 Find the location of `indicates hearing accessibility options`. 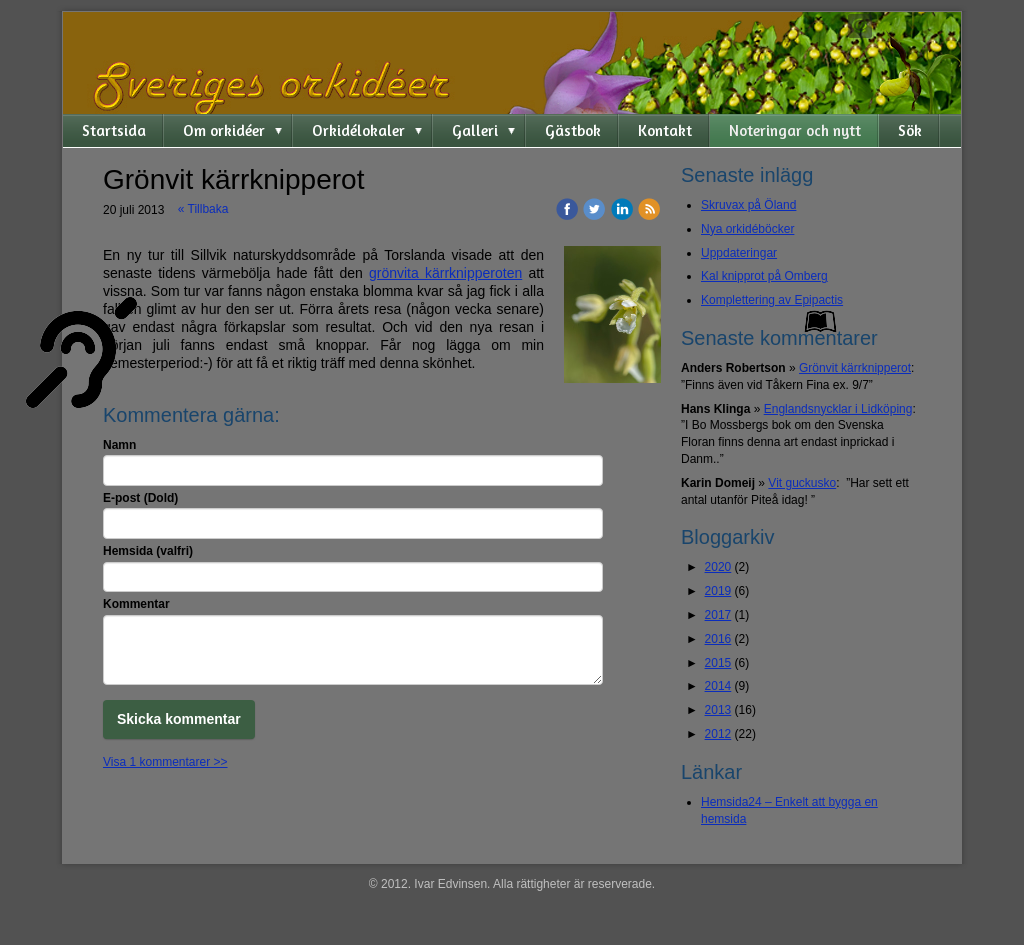

indicates hearing accessibility options is located at coordinates (81, 352).